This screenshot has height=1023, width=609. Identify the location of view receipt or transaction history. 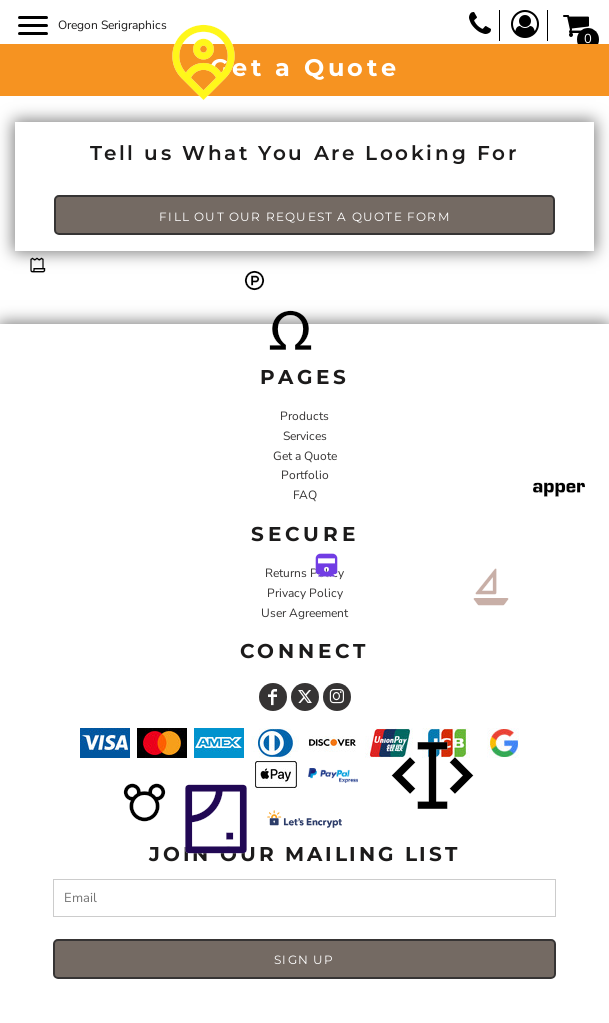
(37, 265).